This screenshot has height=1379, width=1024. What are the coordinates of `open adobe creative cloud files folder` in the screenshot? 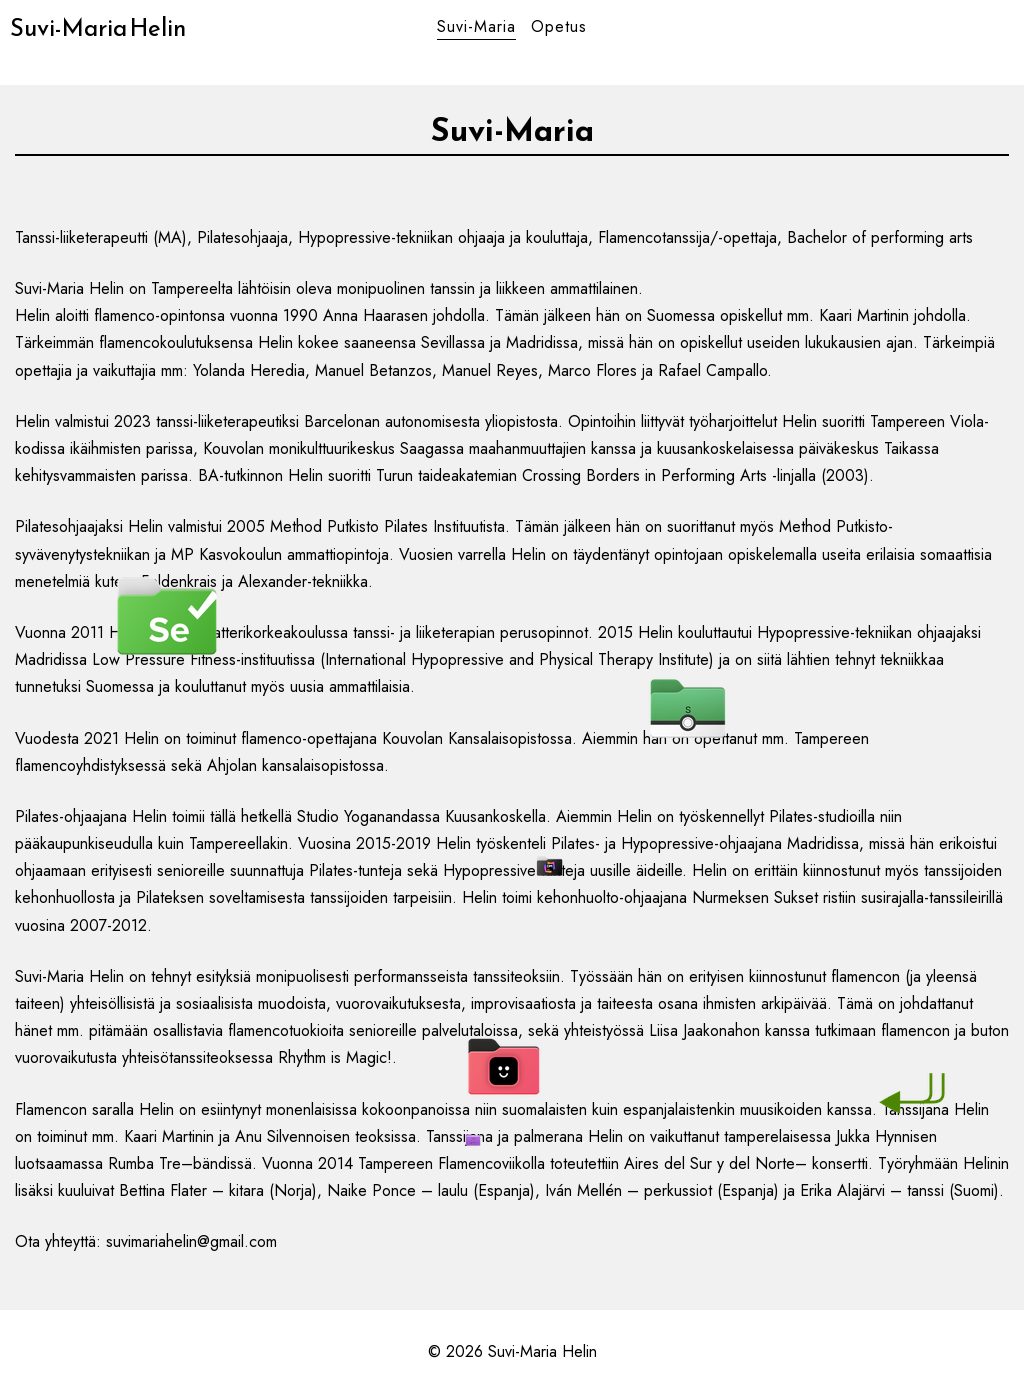 It's located at (503, 1068).